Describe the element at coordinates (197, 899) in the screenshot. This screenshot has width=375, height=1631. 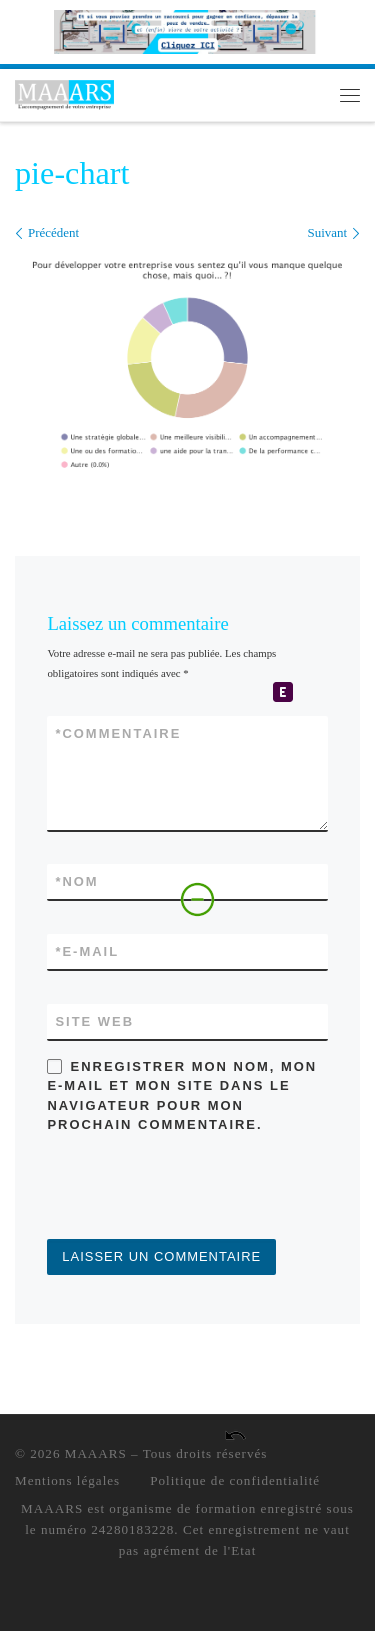
I see `remove an item from a list or cart` at that location.